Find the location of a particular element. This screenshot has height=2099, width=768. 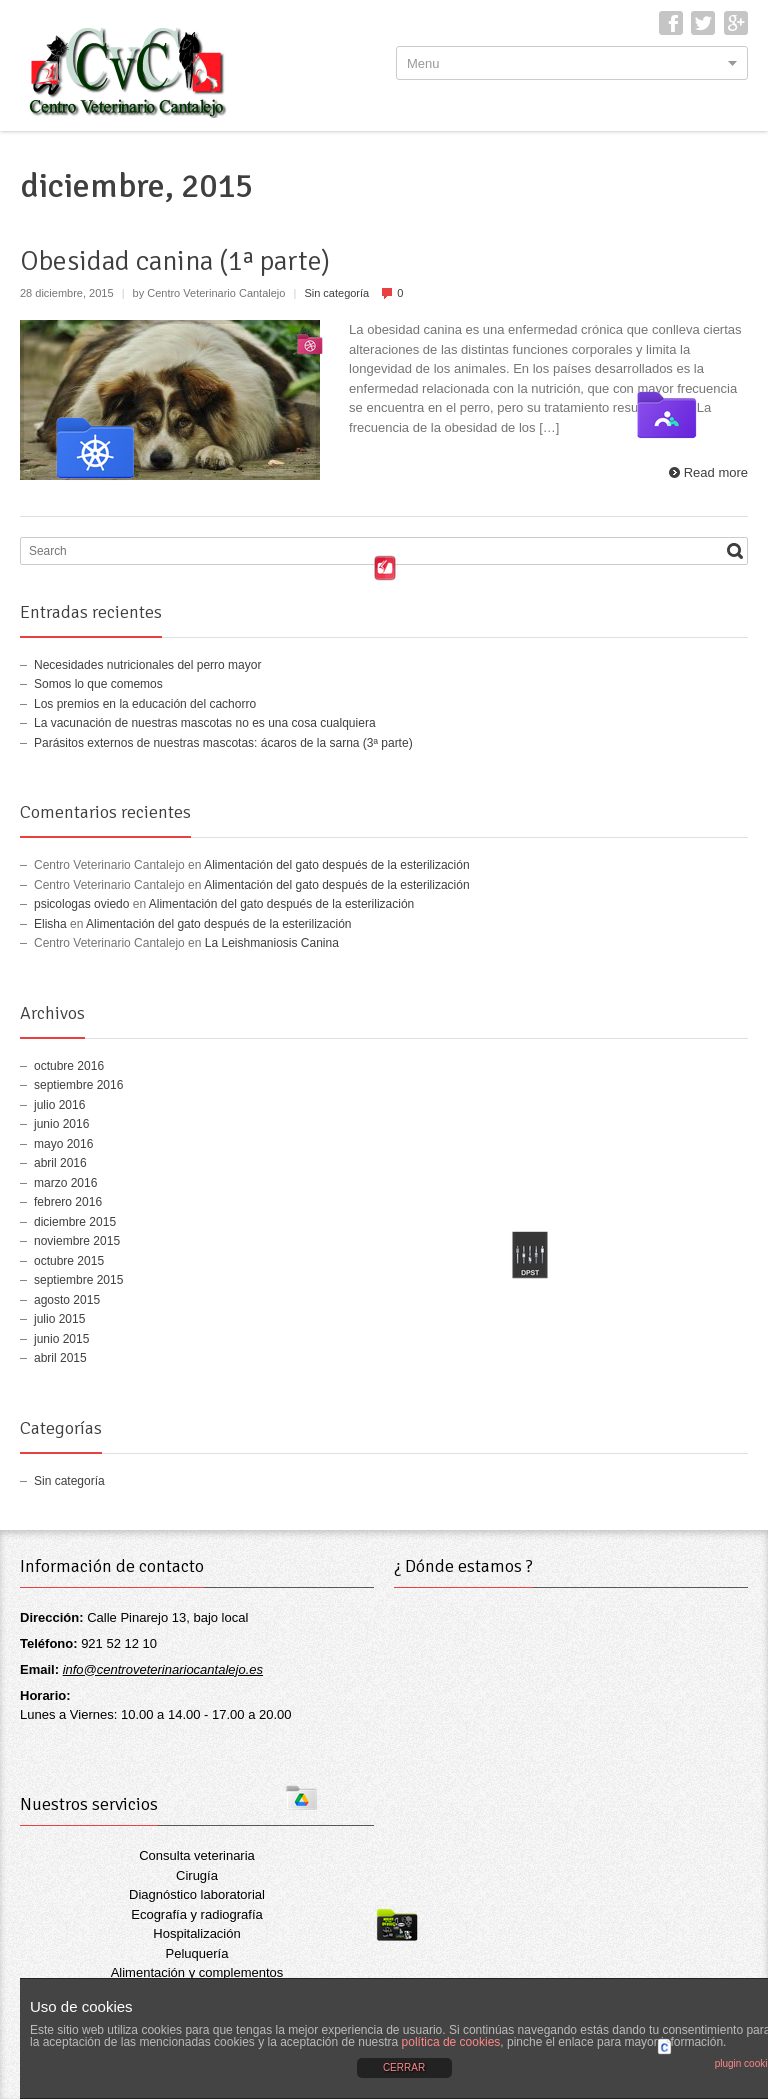

open GarageBand audio mixing controls is located at coordinates (530, 1256).